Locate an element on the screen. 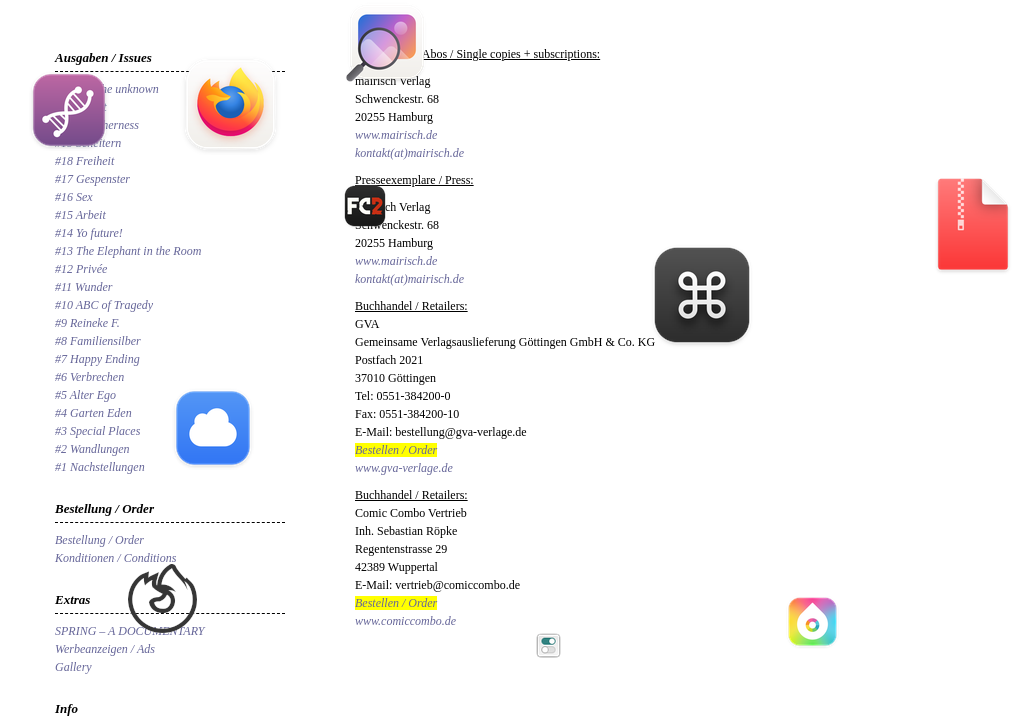  an lzop compressed archive file is located at coordinates (973, 226).